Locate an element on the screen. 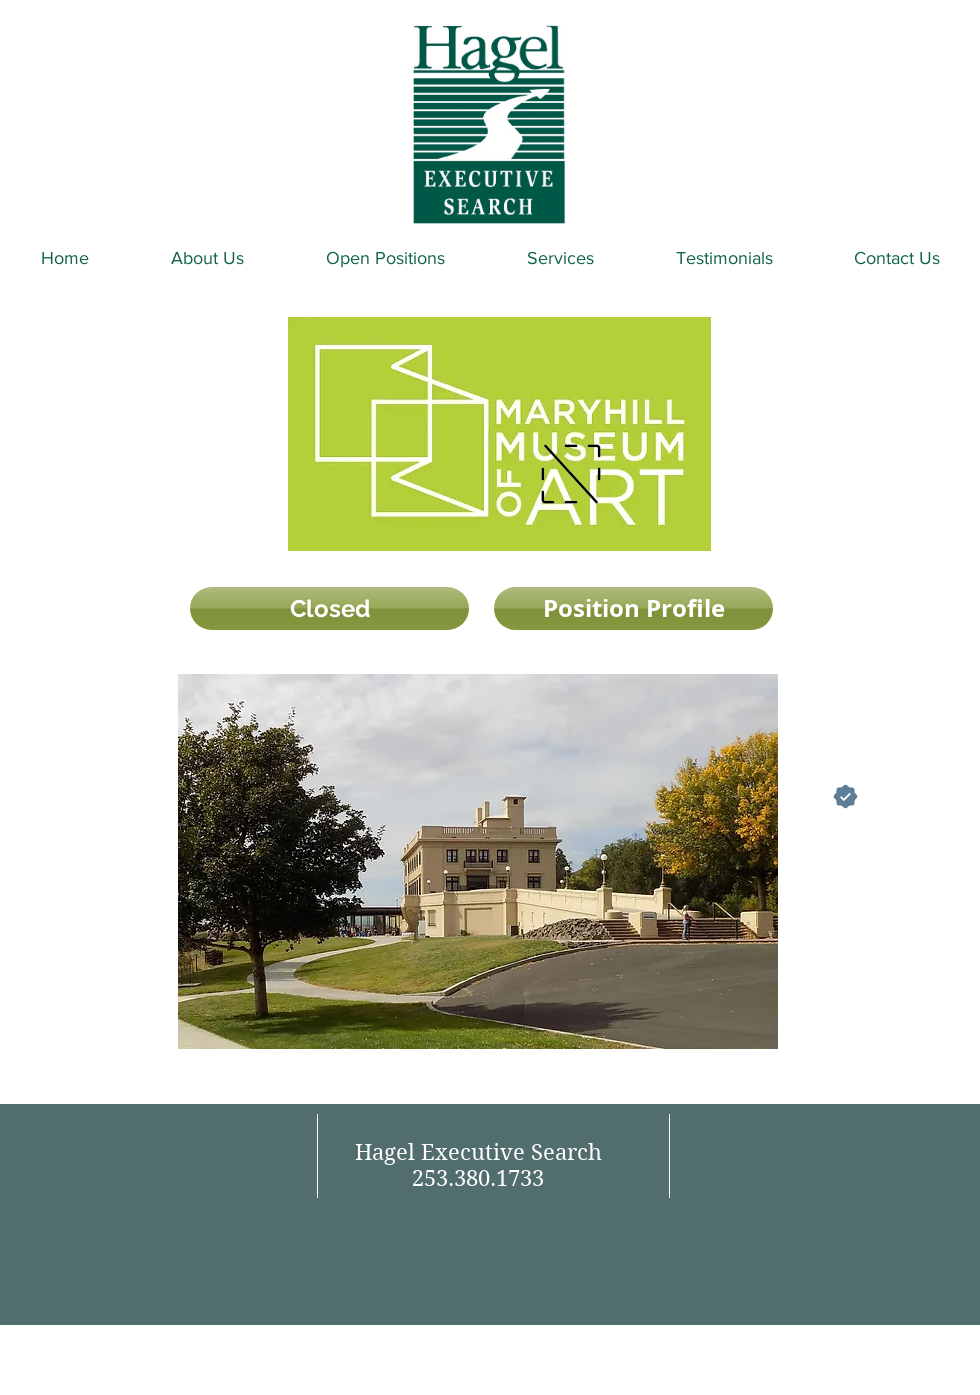 This screenshot has height=1395, width=980. indicates verified or authenticated status is located at coordinates (845, 796).